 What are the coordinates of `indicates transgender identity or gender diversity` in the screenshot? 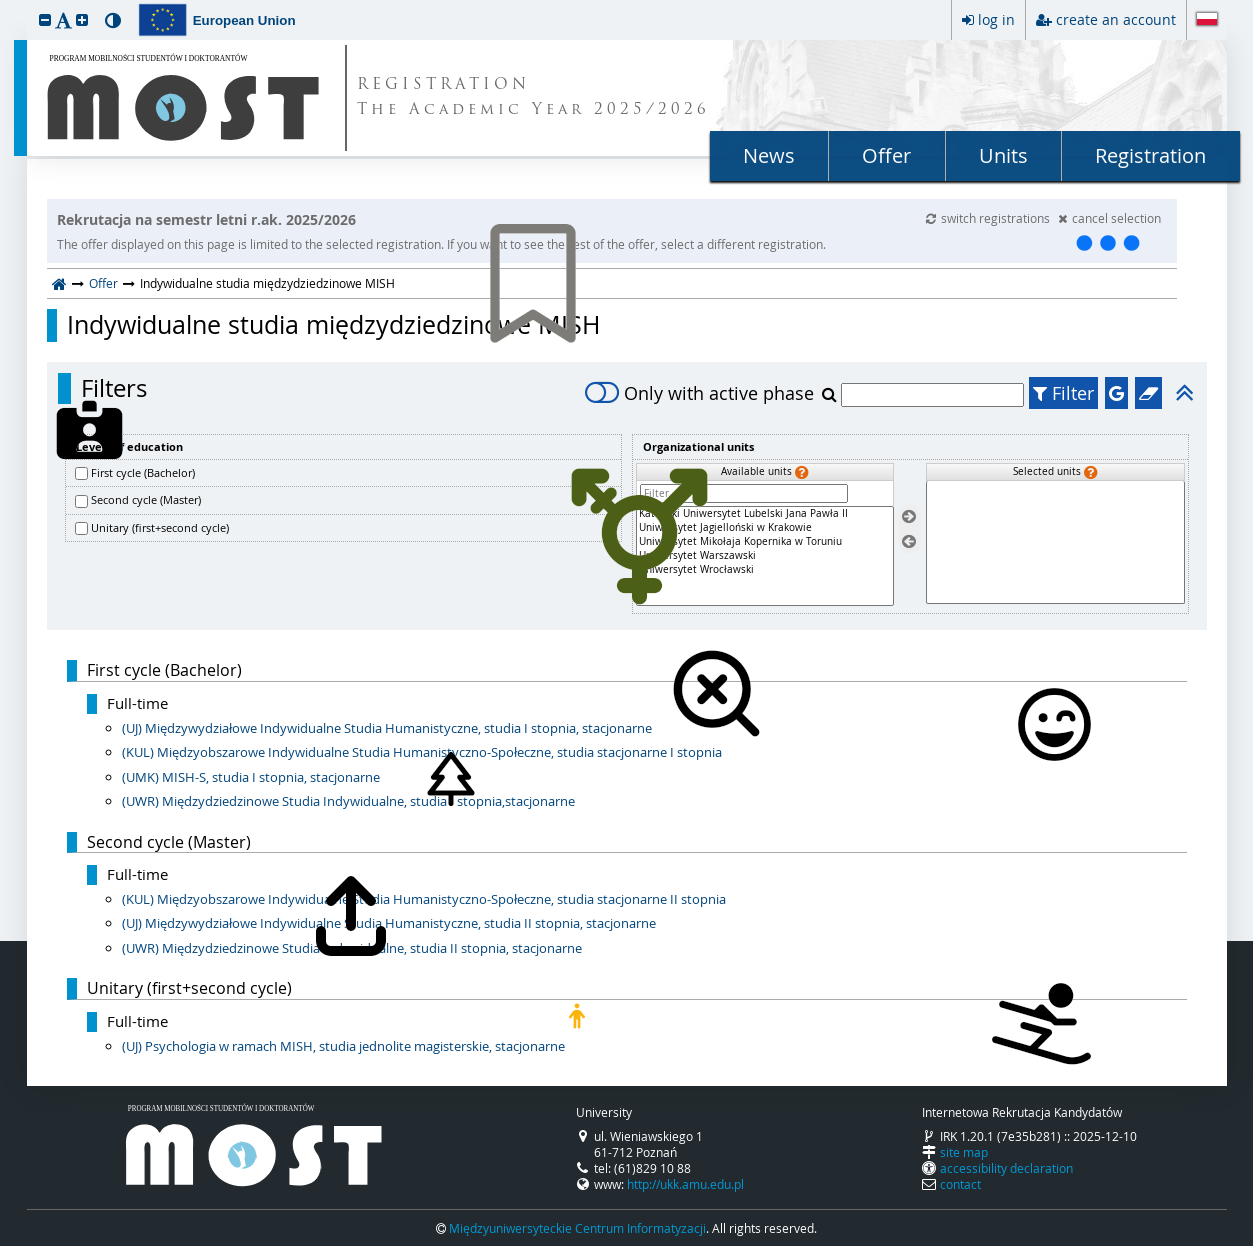 It's located at (639, 536).